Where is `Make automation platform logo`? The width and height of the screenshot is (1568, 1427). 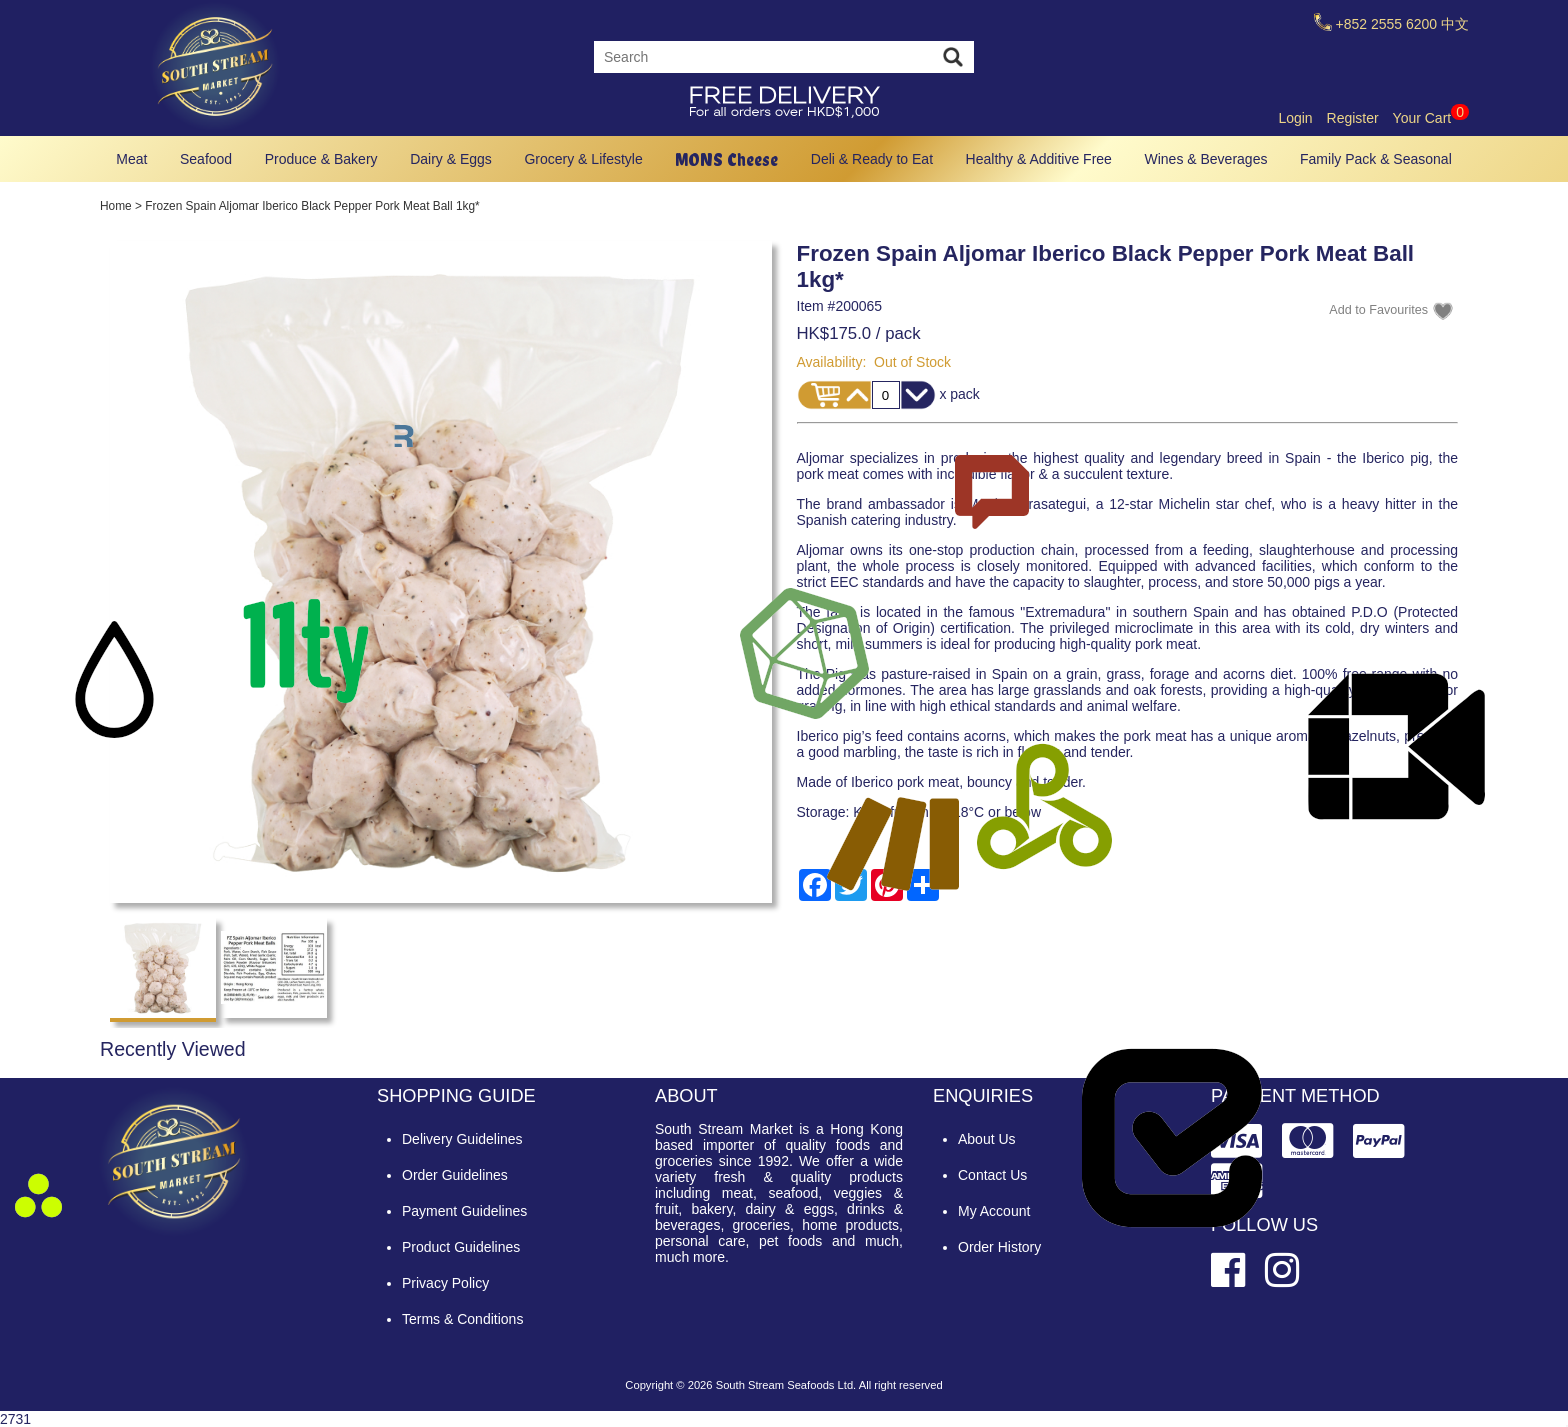
Make automation platform logo is located at coordinates (893, 844).